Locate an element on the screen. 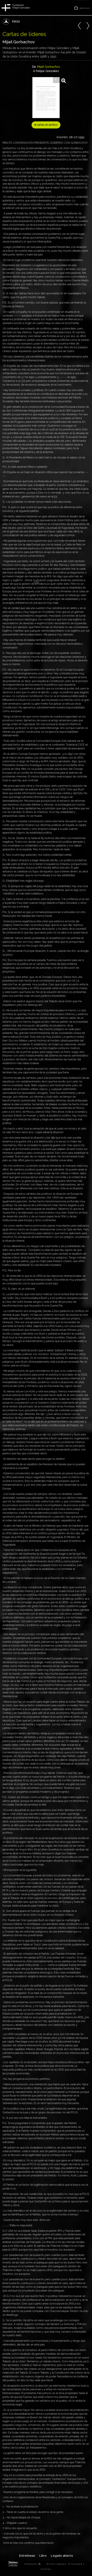 Image resolution: width=92 pixels, height=2576 pixels. indicates premium or pro membership status is located at coordinates (37, 582).